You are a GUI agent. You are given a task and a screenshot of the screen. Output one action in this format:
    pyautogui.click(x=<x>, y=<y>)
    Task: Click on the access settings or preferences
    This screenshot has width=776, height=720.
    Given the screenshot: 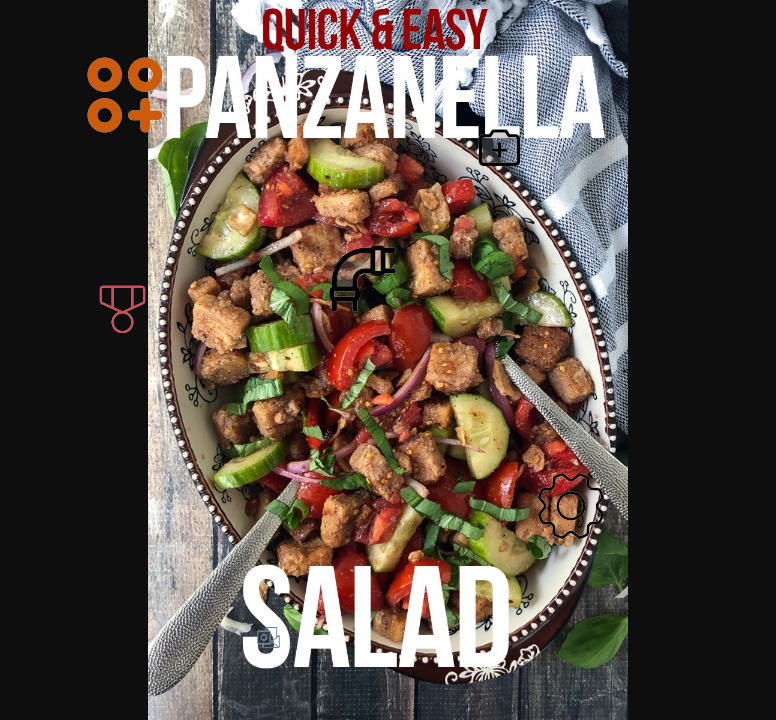 What is the action you would take?
    pyautogui.click(x=571, y=506)
    